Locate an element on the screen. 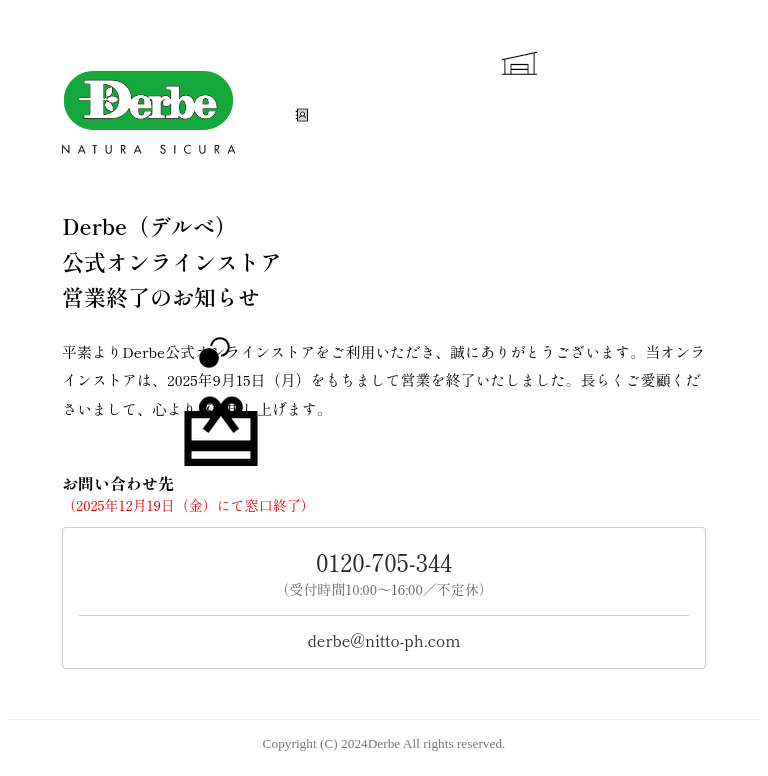 The image size is (768, 776). view or redeem a gift card is located at coordinates (221, 433).